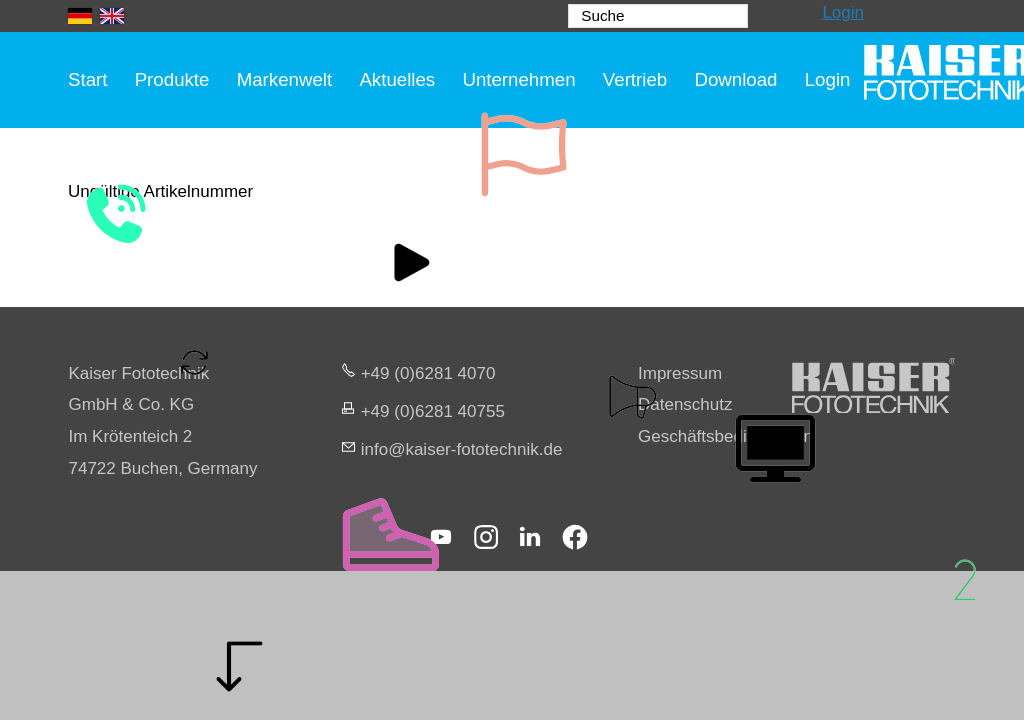 The width and height of the screenshot is (1024, 720). I want to click on access footwear or shoe category, so click(386, 538).